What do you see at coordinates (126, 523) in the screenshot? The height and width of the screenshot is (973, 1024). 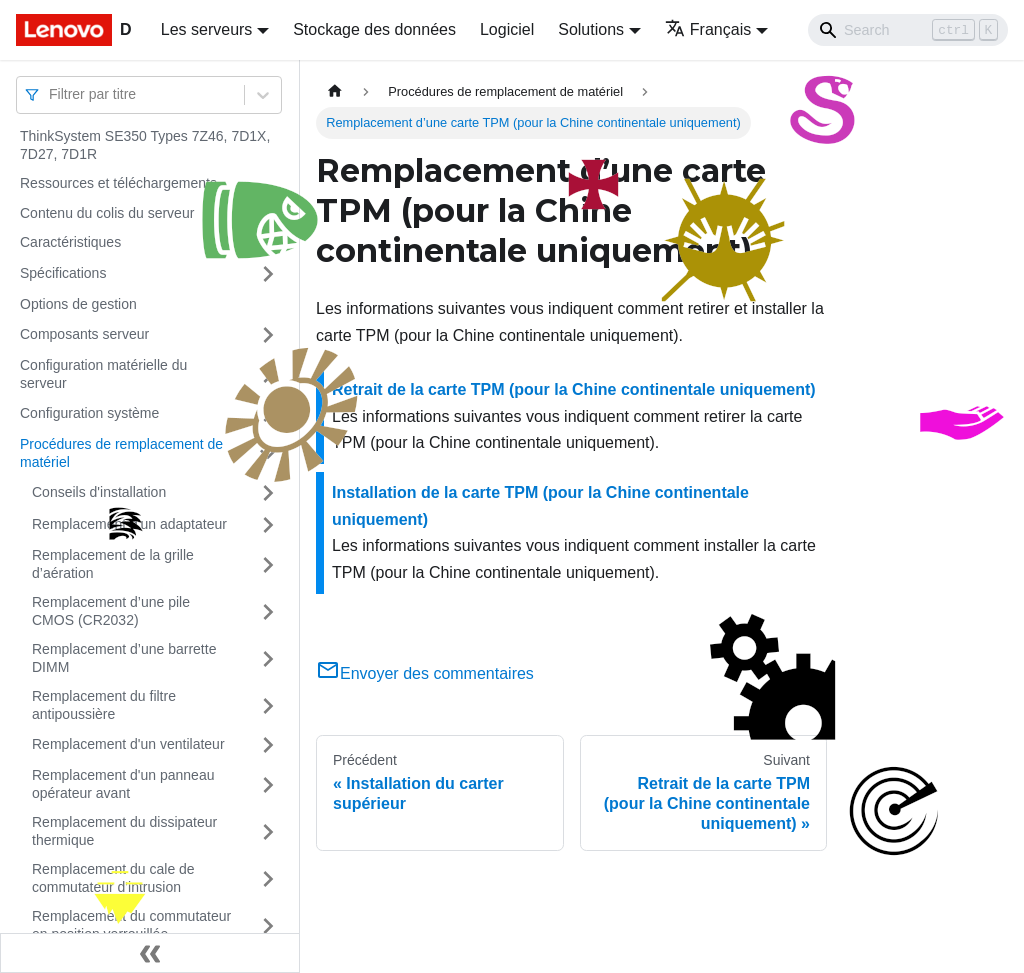 I see `activate fire-based attack or ability` at bounding box center [126, 523].